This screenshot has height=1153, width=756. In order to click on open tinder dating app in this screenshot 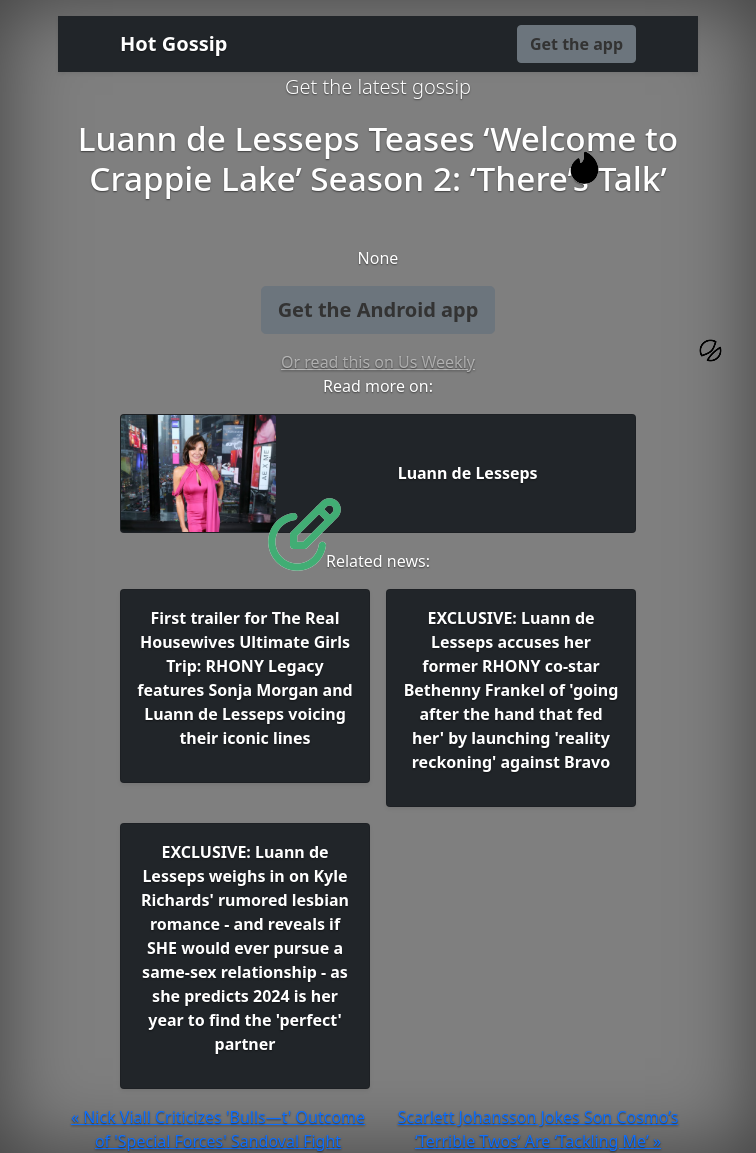, I will do `click(584, 168)`.